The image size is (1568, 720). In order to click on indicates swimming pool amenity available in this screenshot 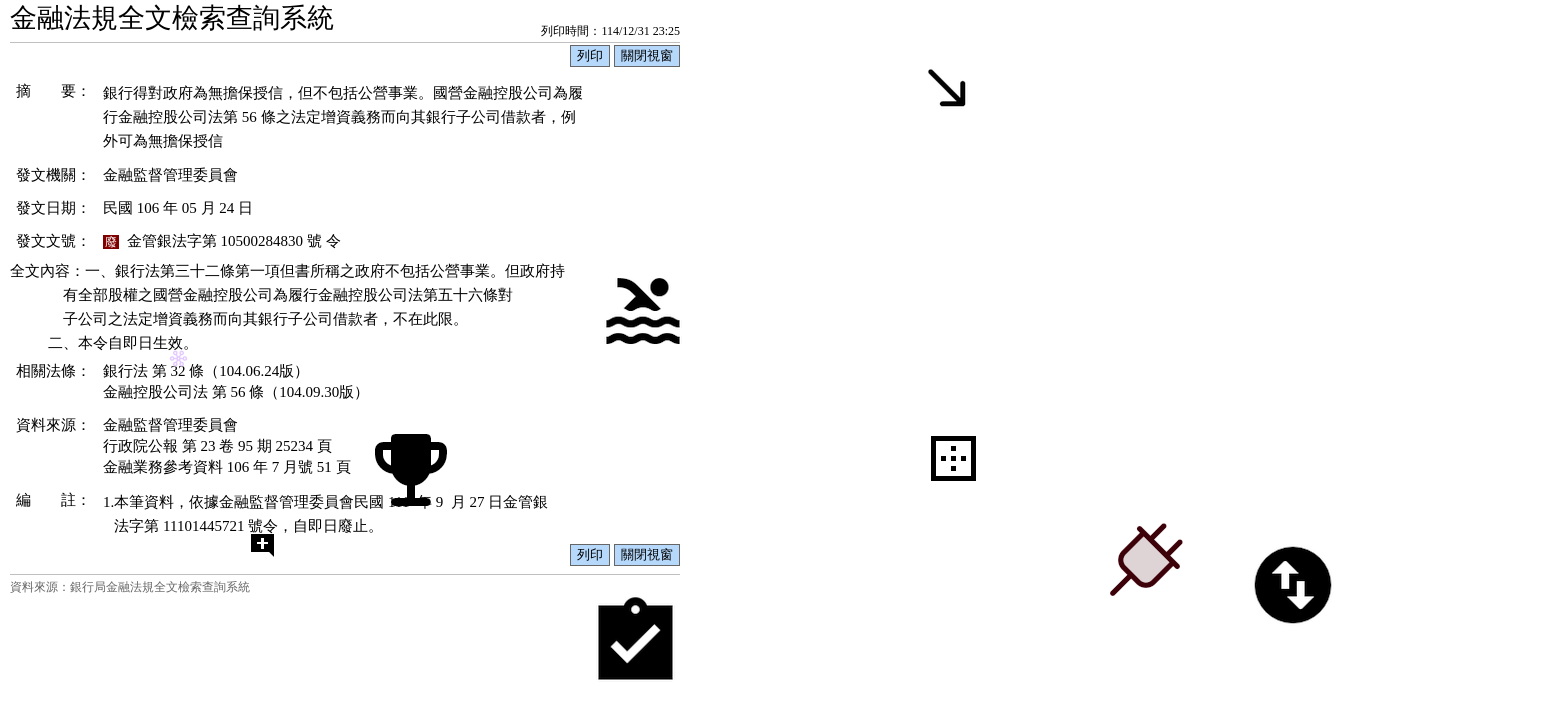, I will do `click(643, 311)`.